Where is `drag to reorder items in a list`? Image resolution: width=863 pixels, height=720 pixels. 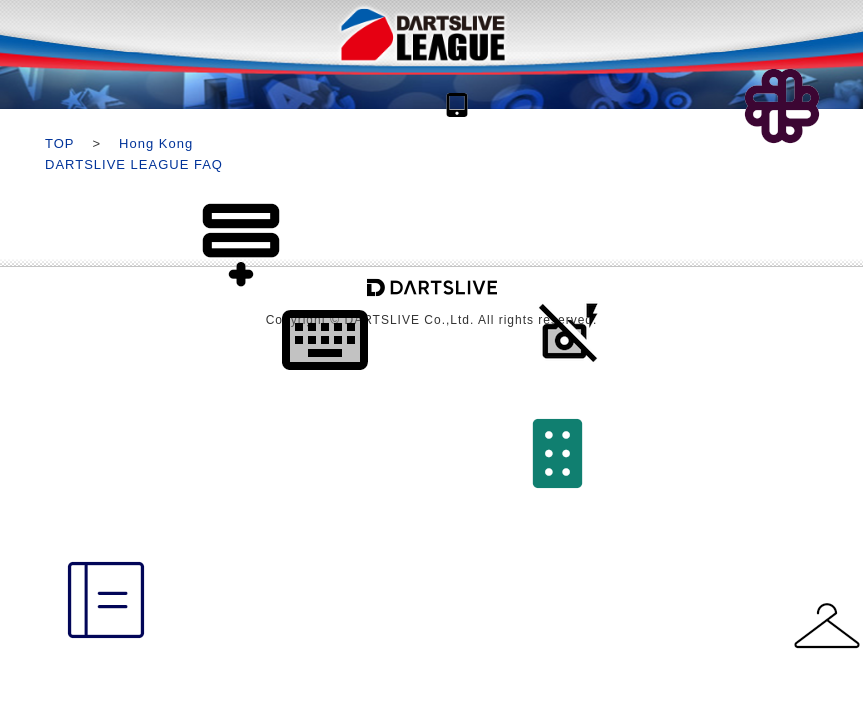
drag to reorder items in a list is located at coordinates (557, 453).